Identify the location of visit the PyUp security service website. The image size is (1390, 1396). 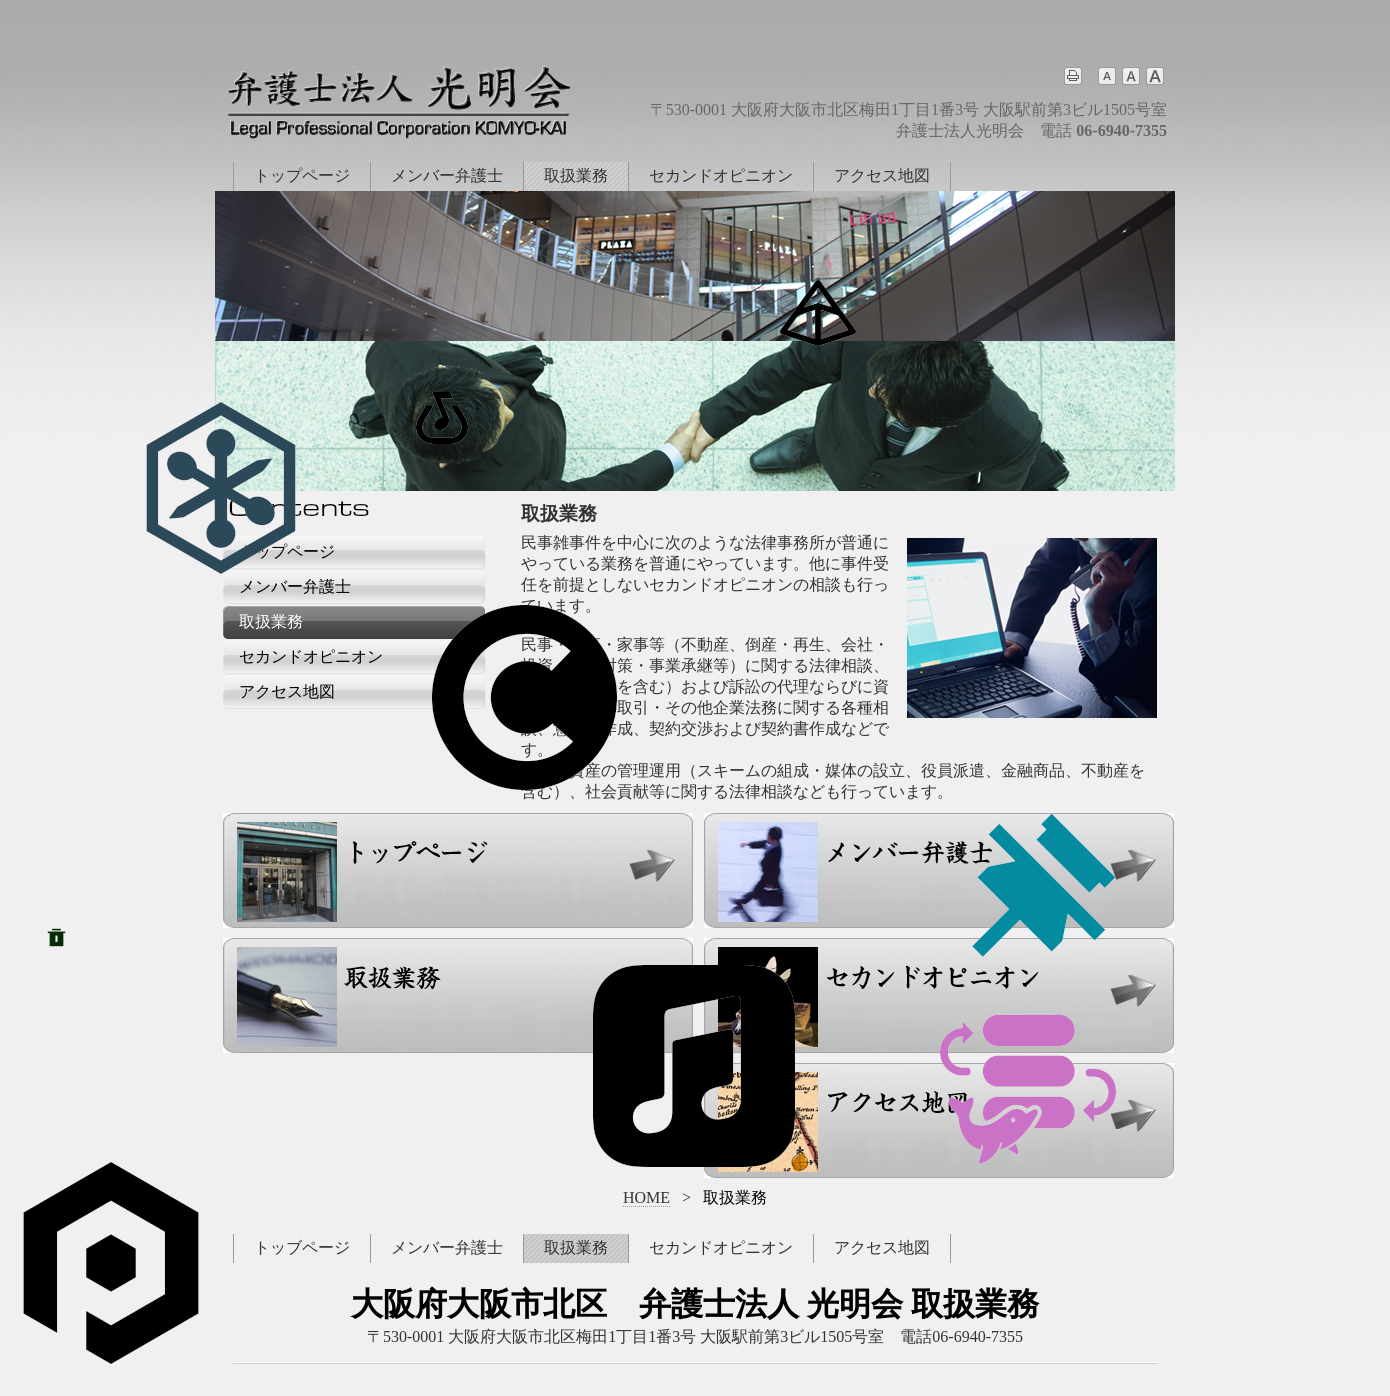
(111, 1263).